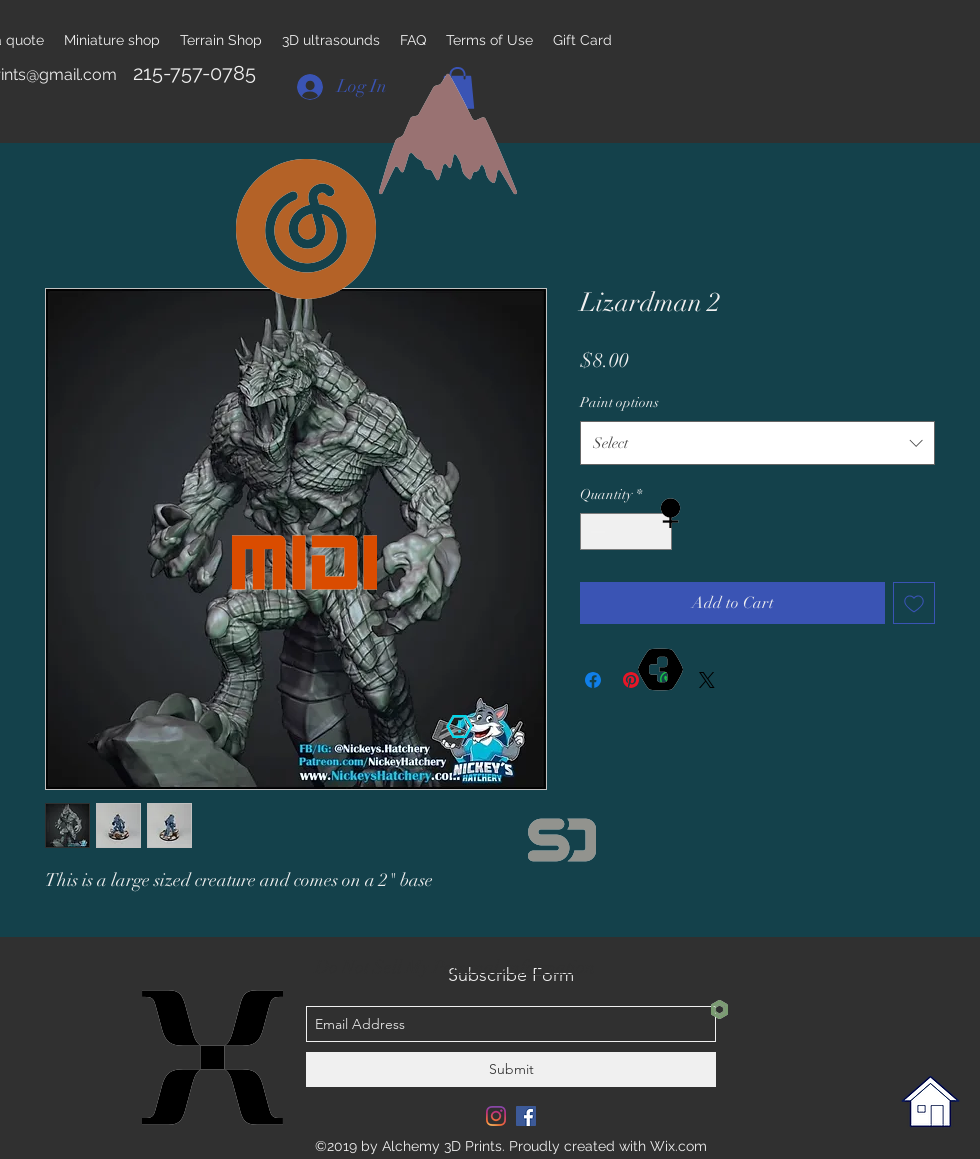  Describe the element at coordinates (660, 669) in the screenshot. I see `cloudron platform logo` at that location.